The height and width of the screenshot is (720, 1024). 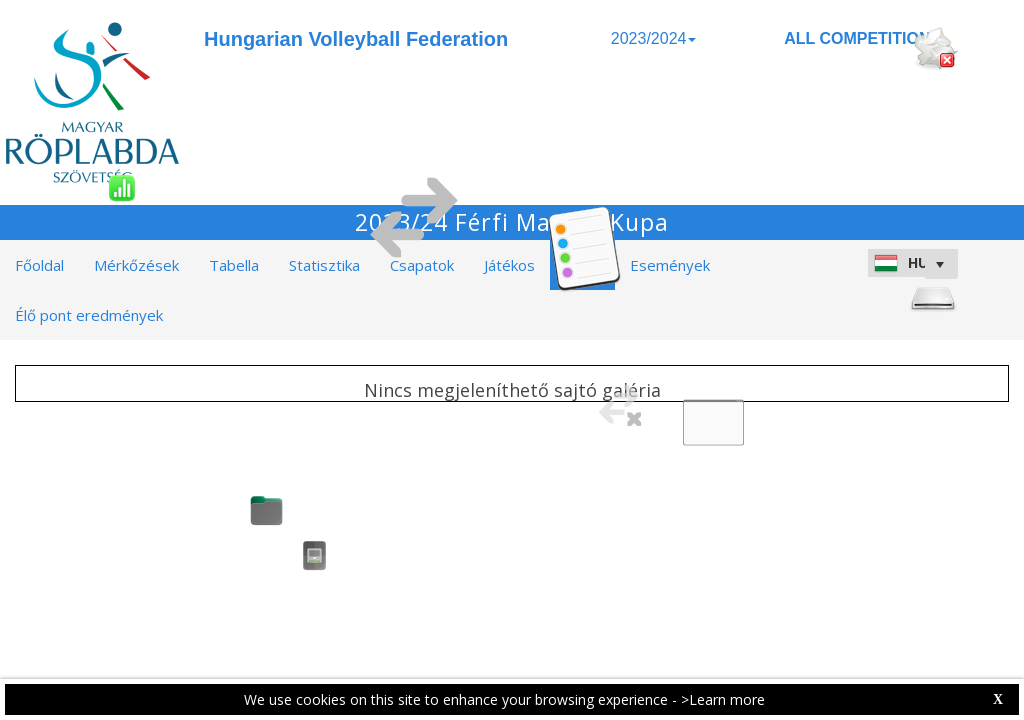 I want to click on open a new window, so click(x=713, y=422).